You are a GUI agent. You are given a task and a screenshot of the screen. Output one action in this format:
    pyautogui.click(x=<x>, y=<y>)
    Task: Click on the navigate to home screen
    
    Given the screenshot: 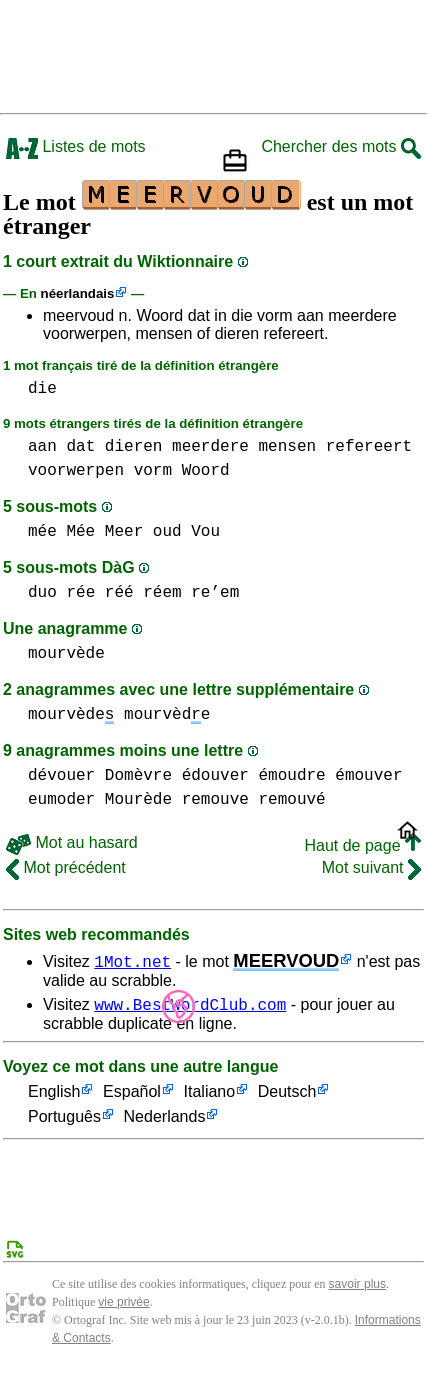 What is the action you would take?
    pyautogui.click(x=407, y=830)
    